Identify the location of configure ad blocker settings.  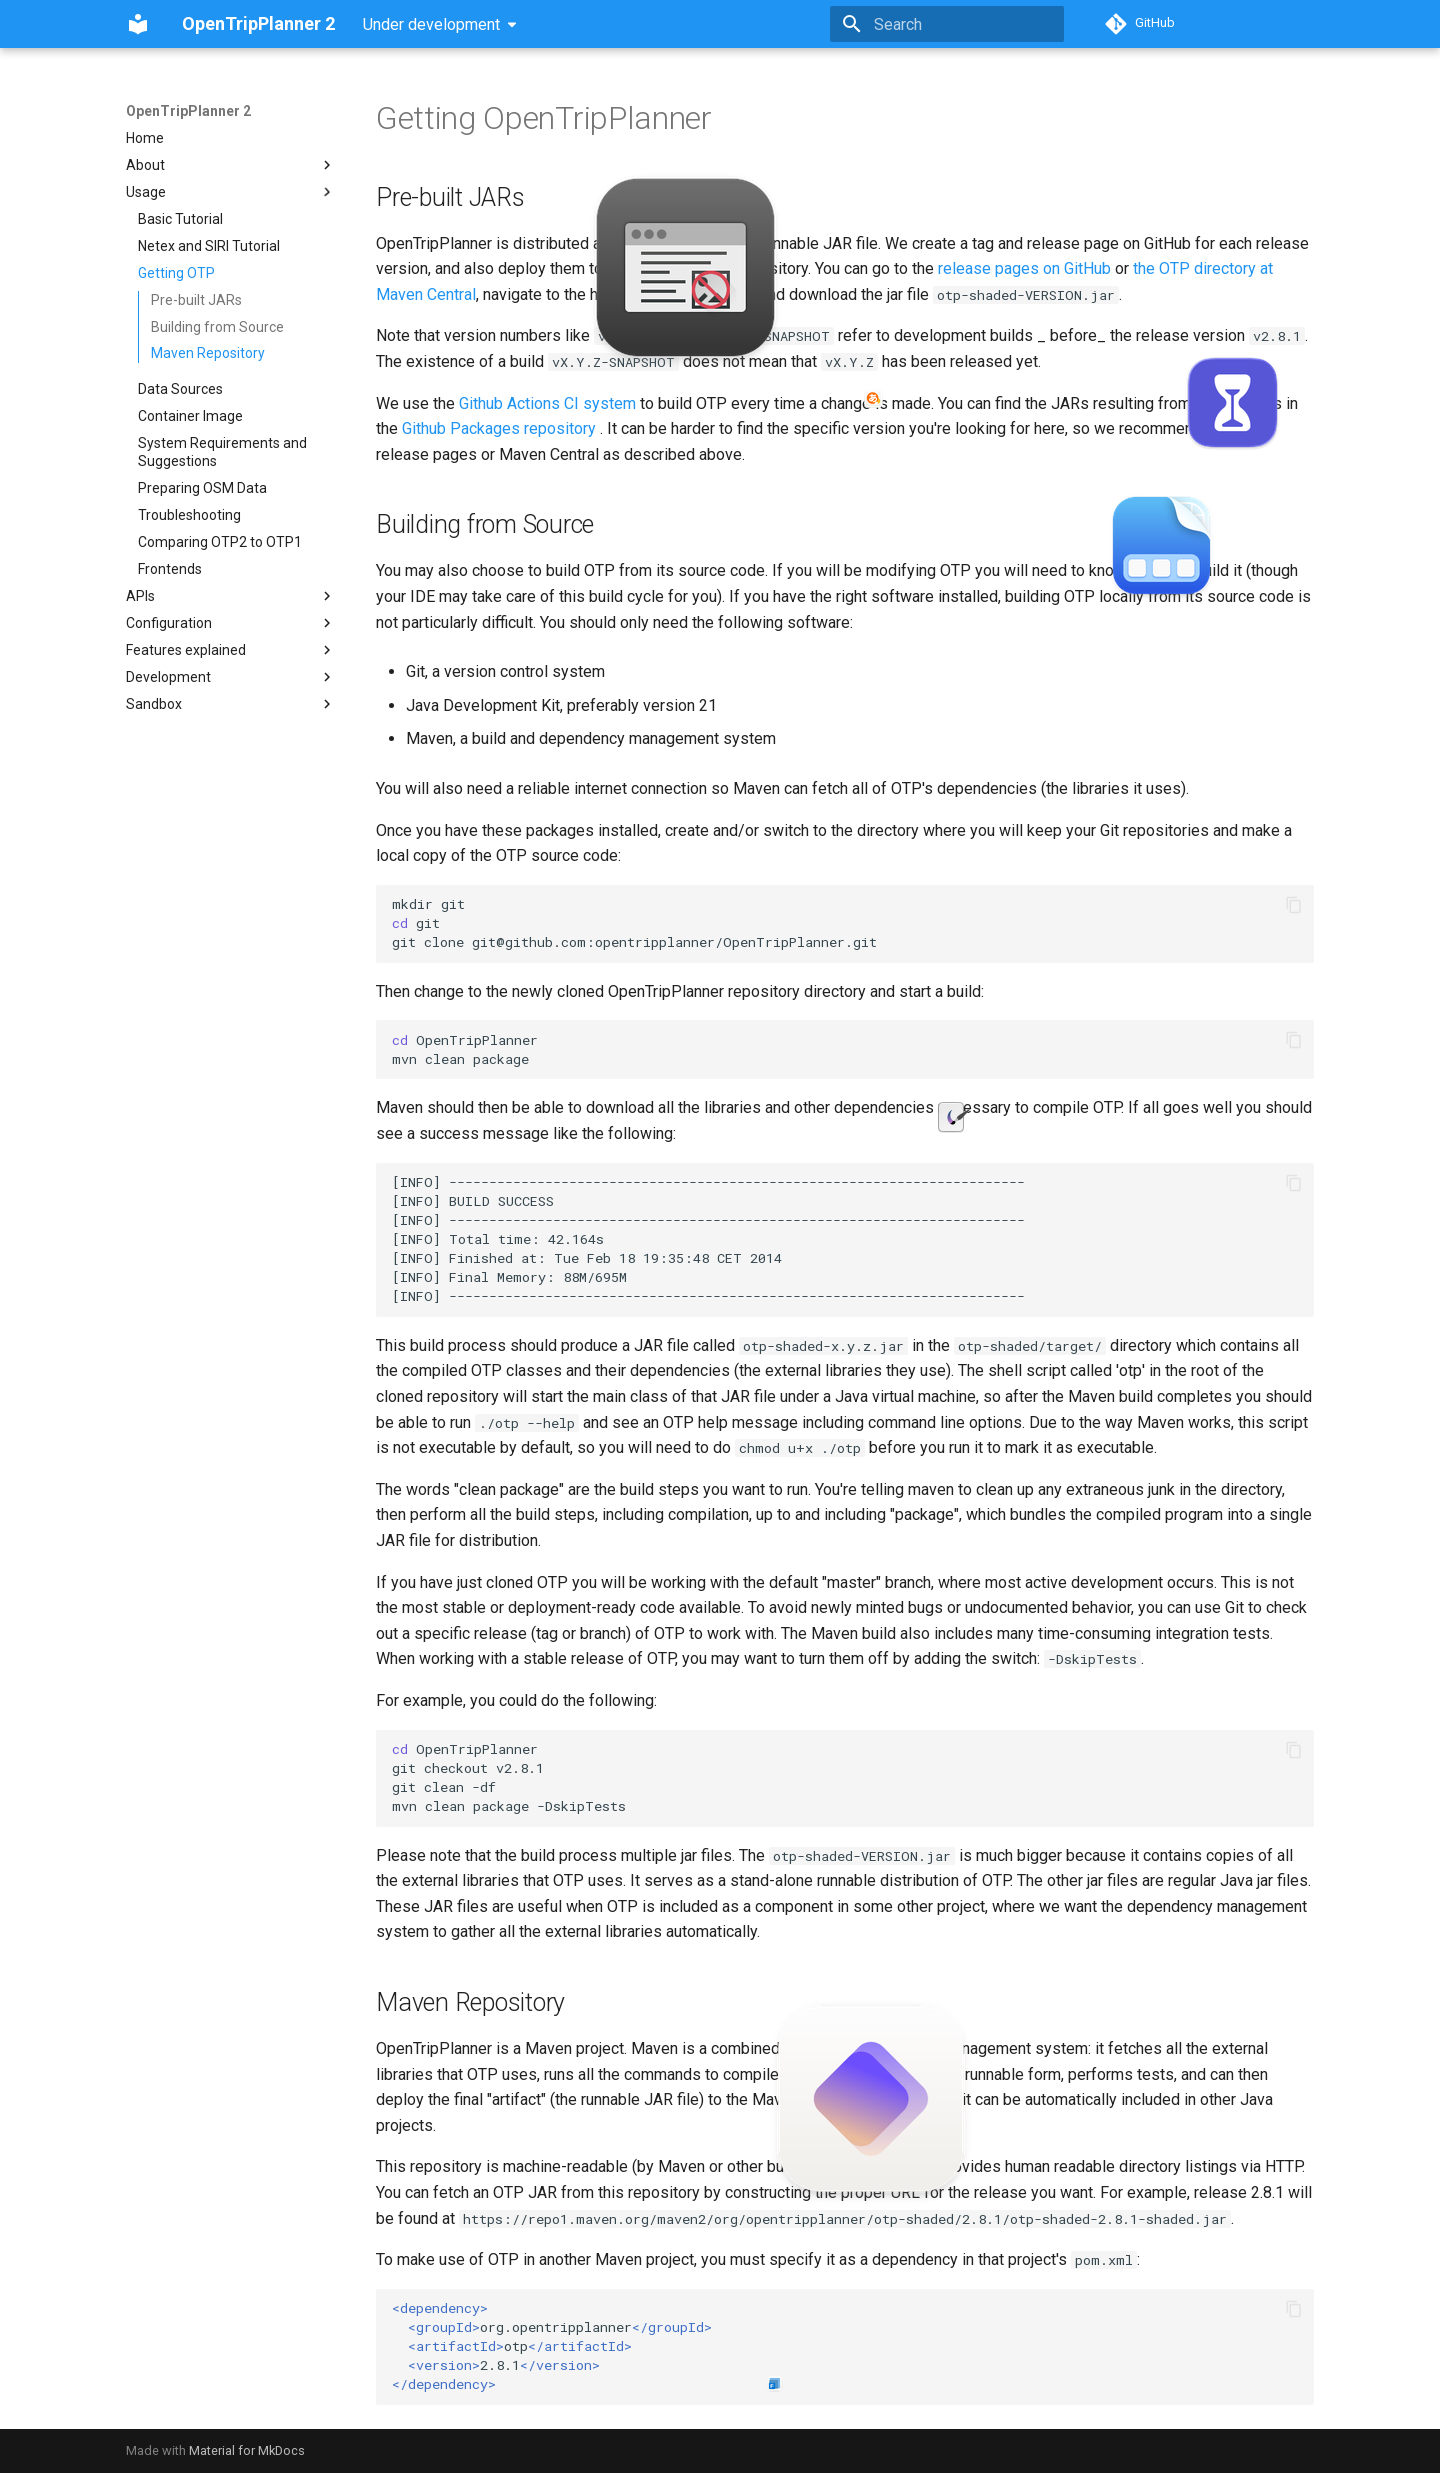
(685, 267).